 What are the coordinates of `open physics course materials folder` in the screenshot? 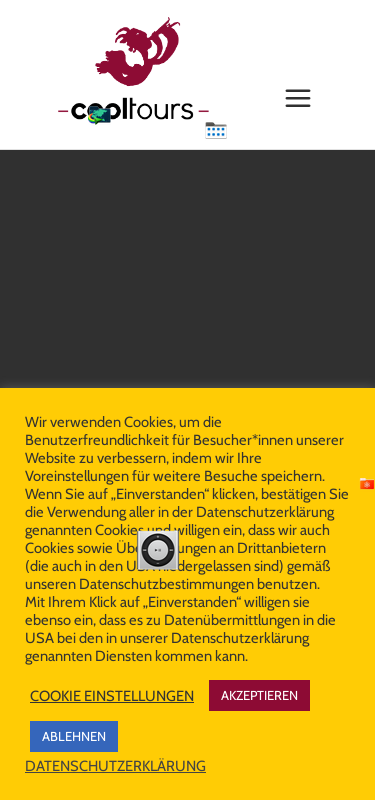 It's located at (367, 484).